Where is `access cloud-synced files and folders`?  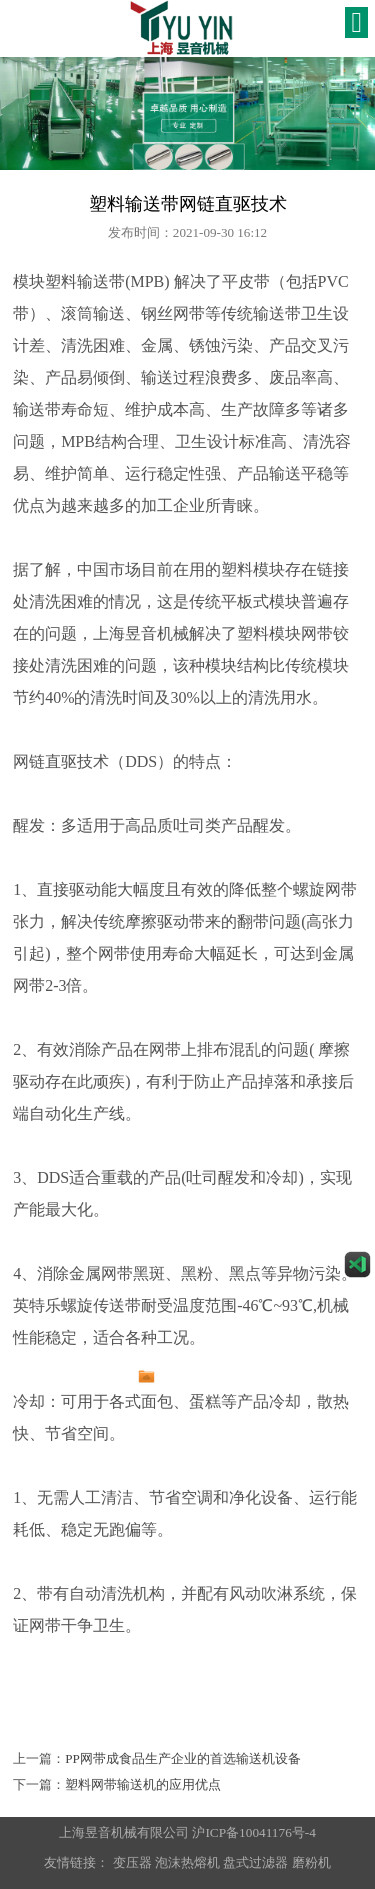
access cloud-synced files and folders is located at coordinates (146, 1376).